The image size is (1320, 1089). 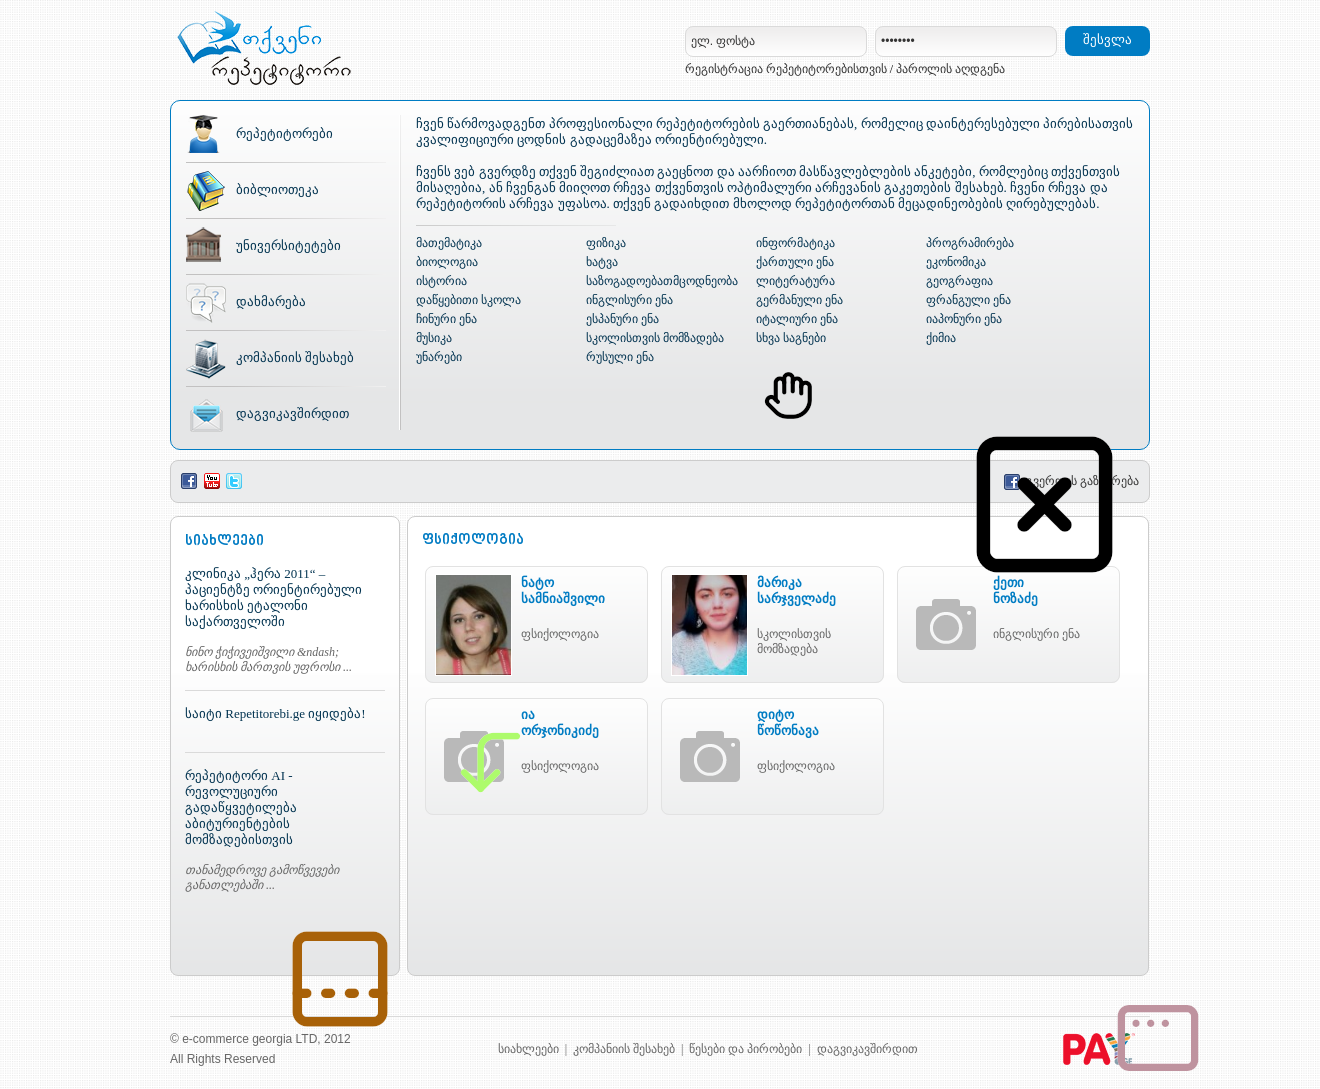 What do you see at coordinates (340, 979) in the screenshot?
I see `toggle bottom panel visibility` at bounding box center [340, 979].